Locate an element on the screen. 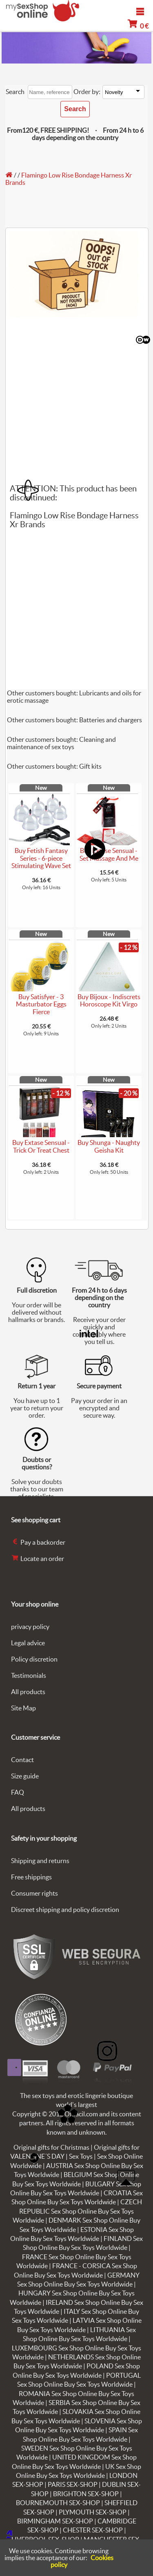 The height and width of the screenshot is (2576, 153). Temporal workflow platform logo is located at coordinates (28, 490).